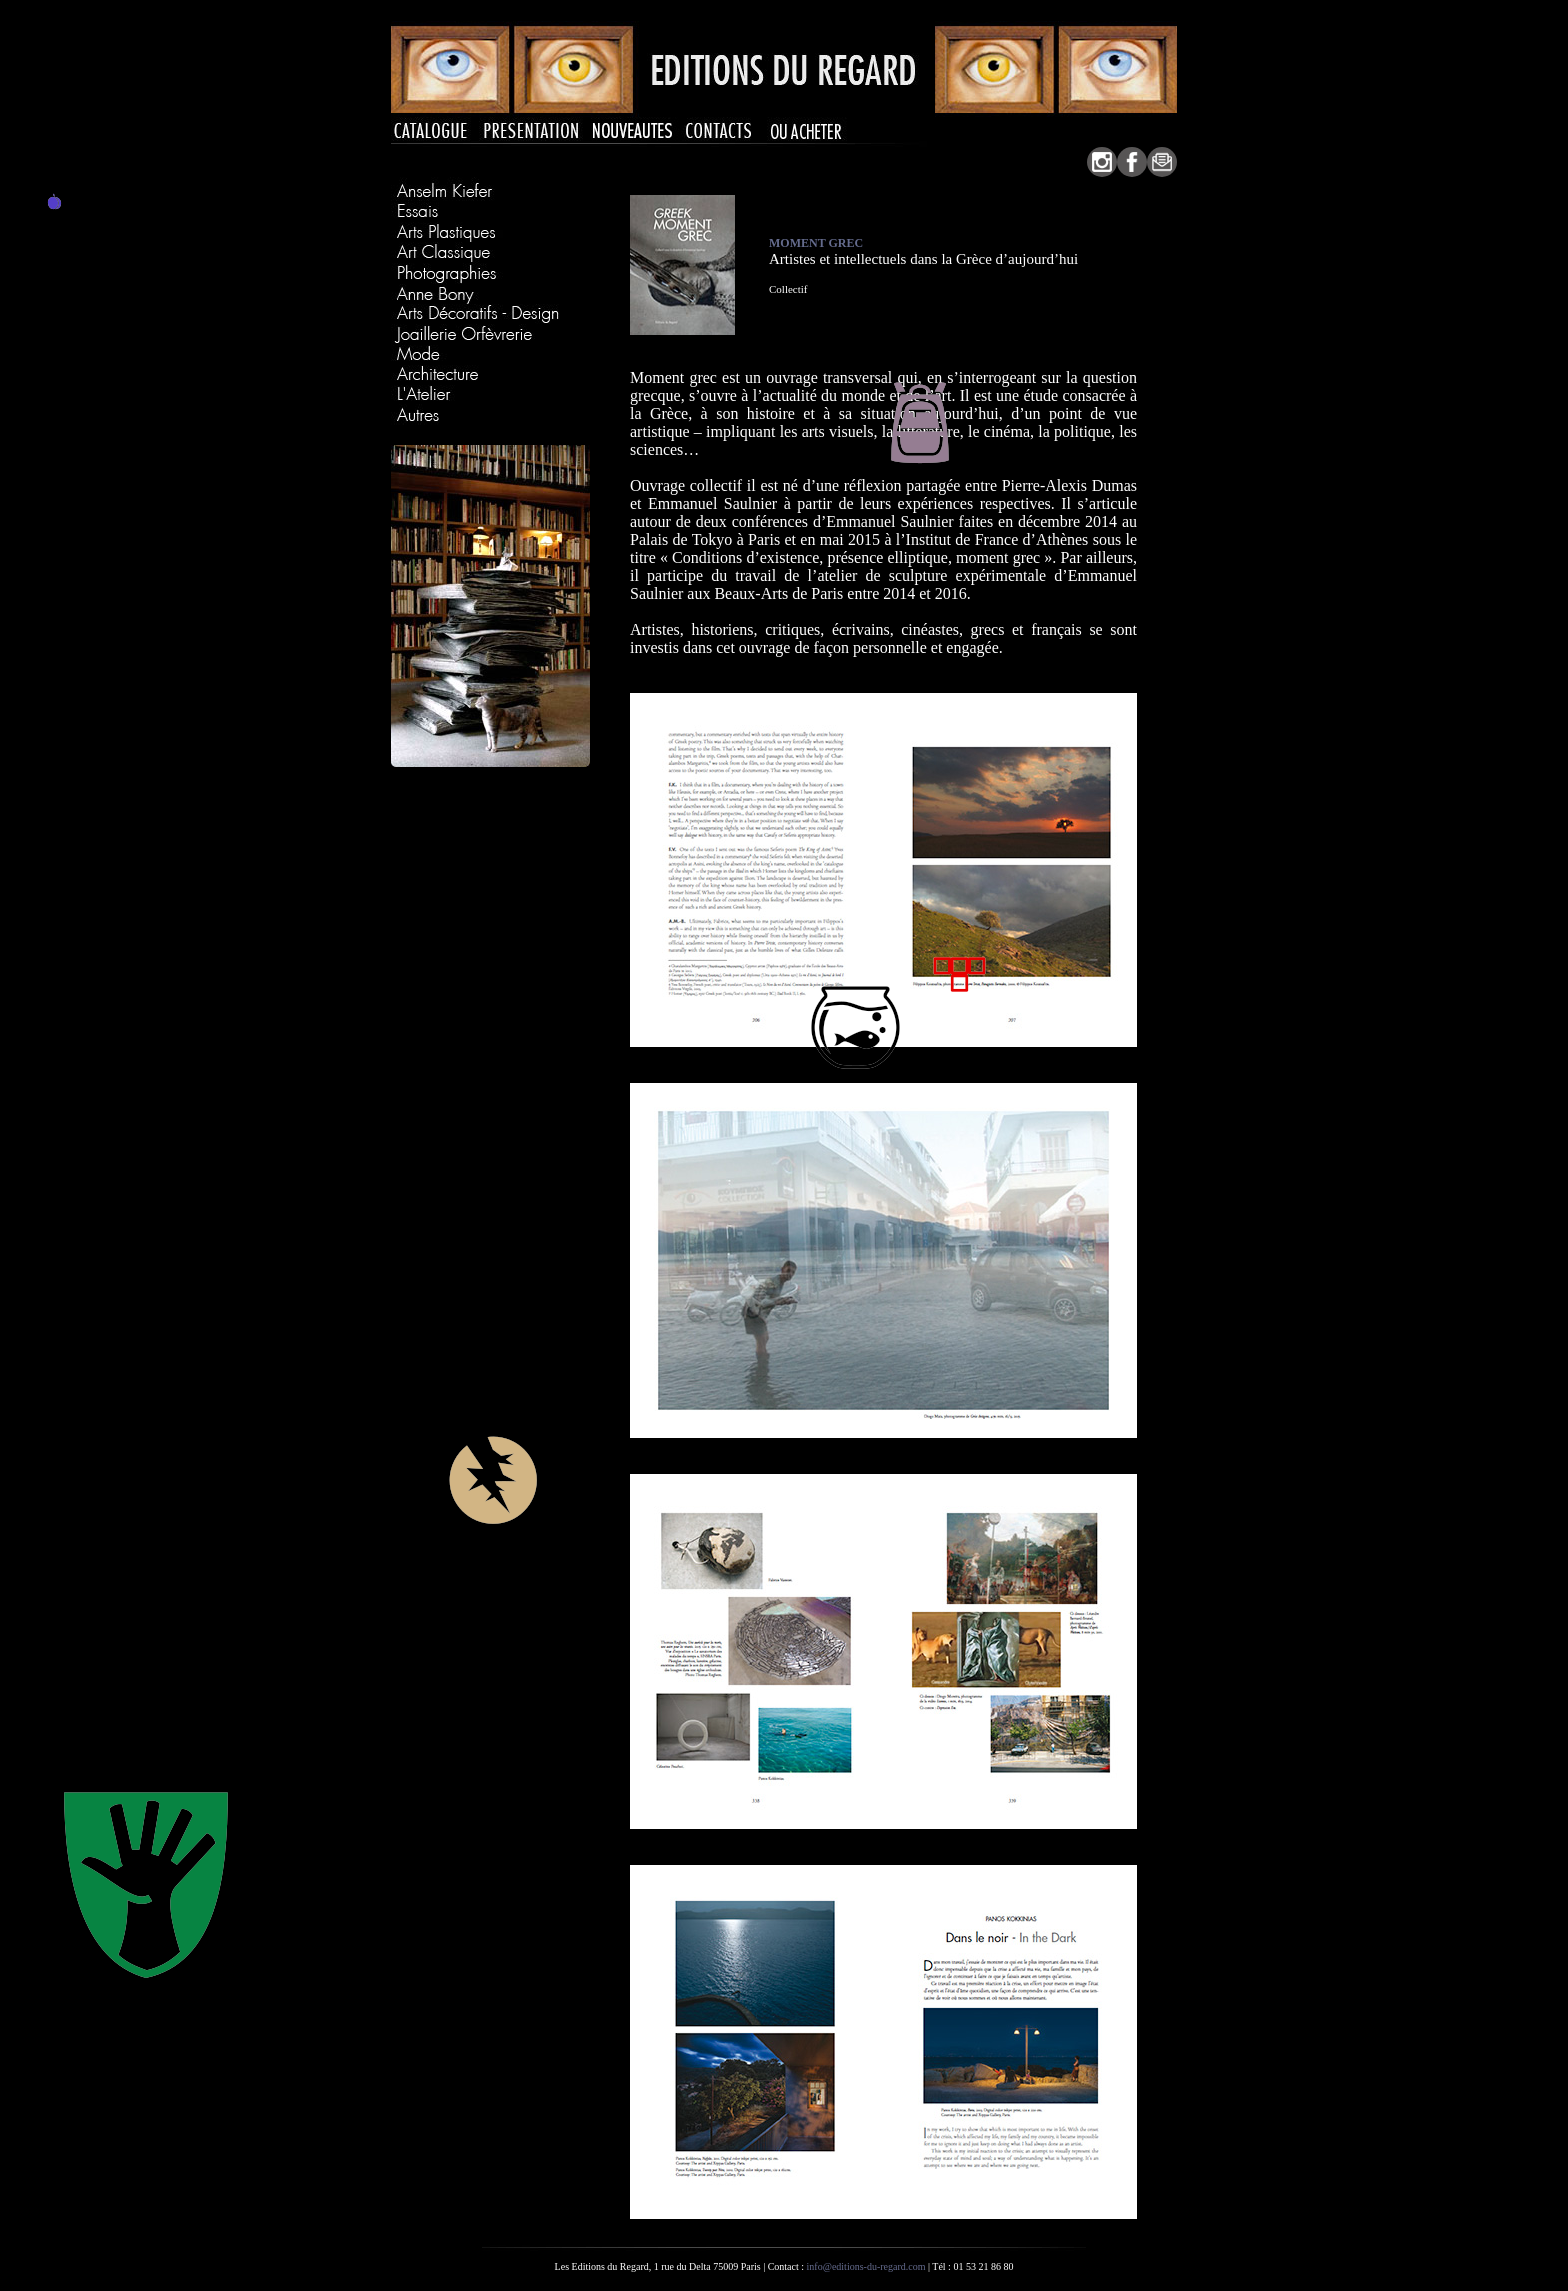 This screenshot has height=2291, width=1568. I want to click on access school or education features, so click(920, 422).